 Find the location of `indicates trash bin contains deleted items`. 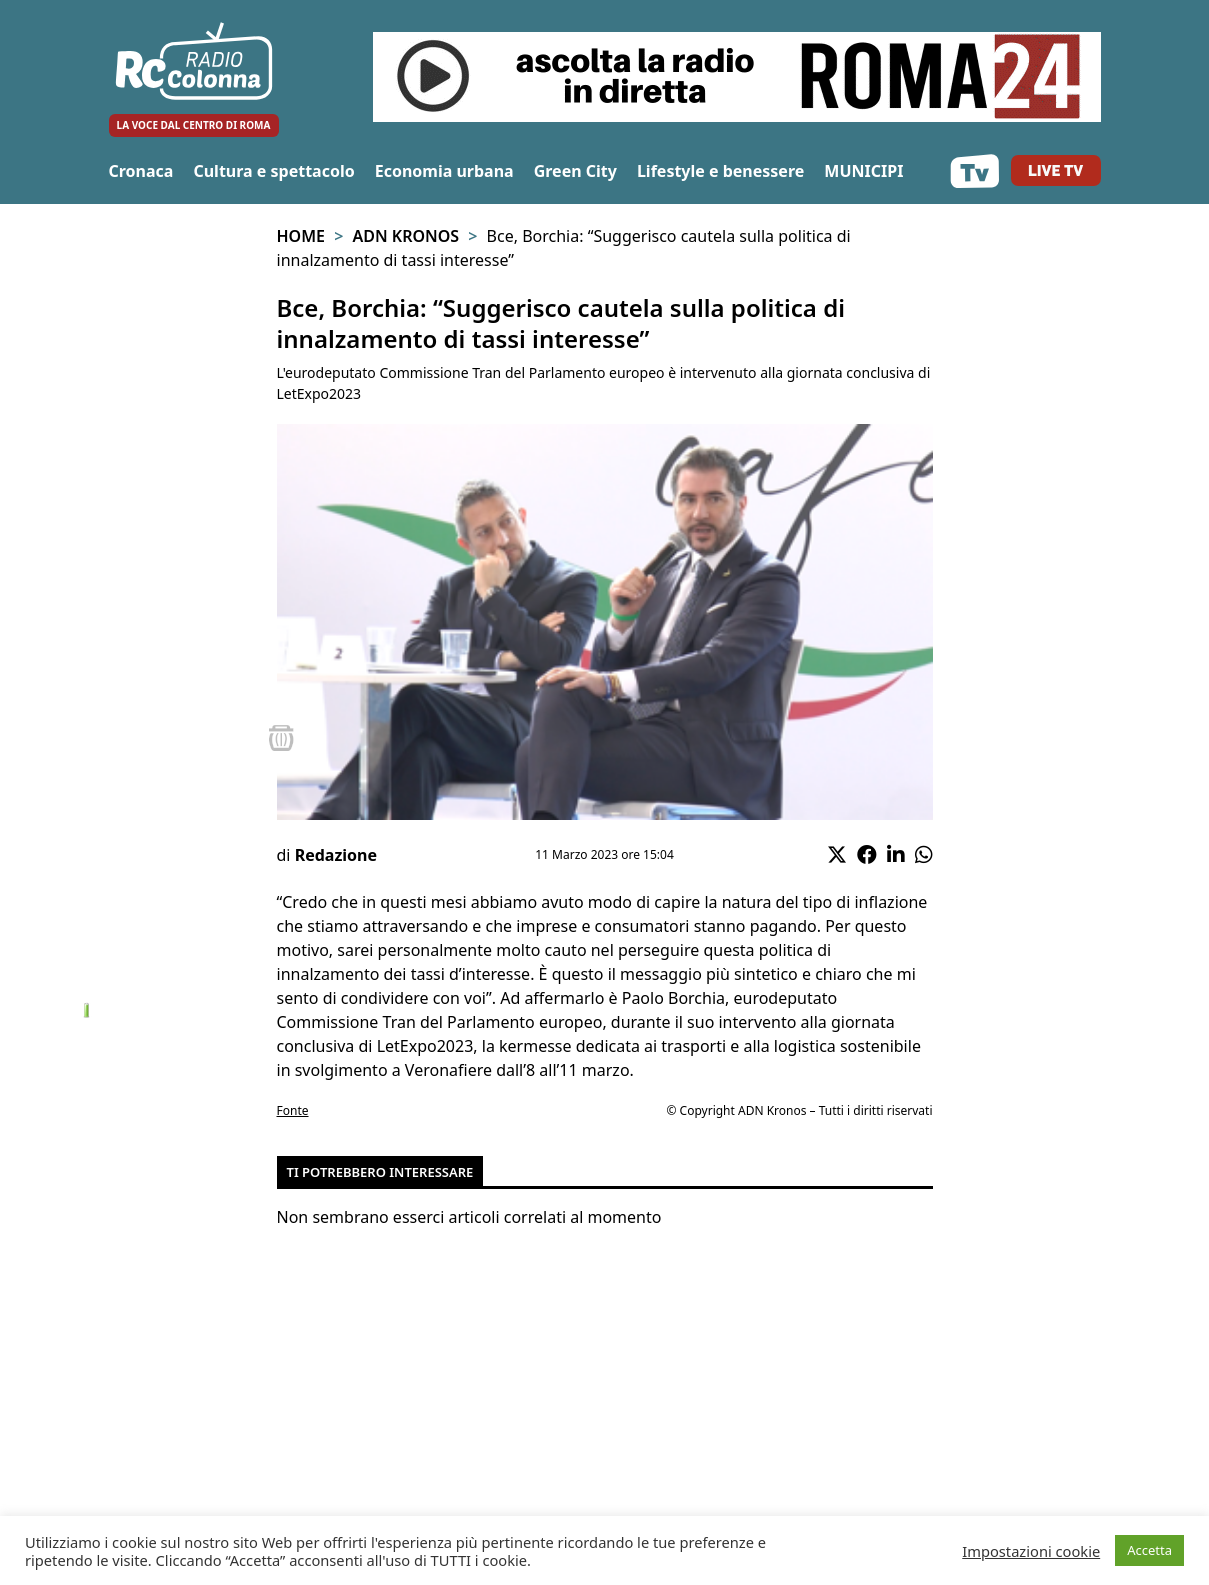

indicates trash bin contains deleted items is located at coordinates (282, 738).